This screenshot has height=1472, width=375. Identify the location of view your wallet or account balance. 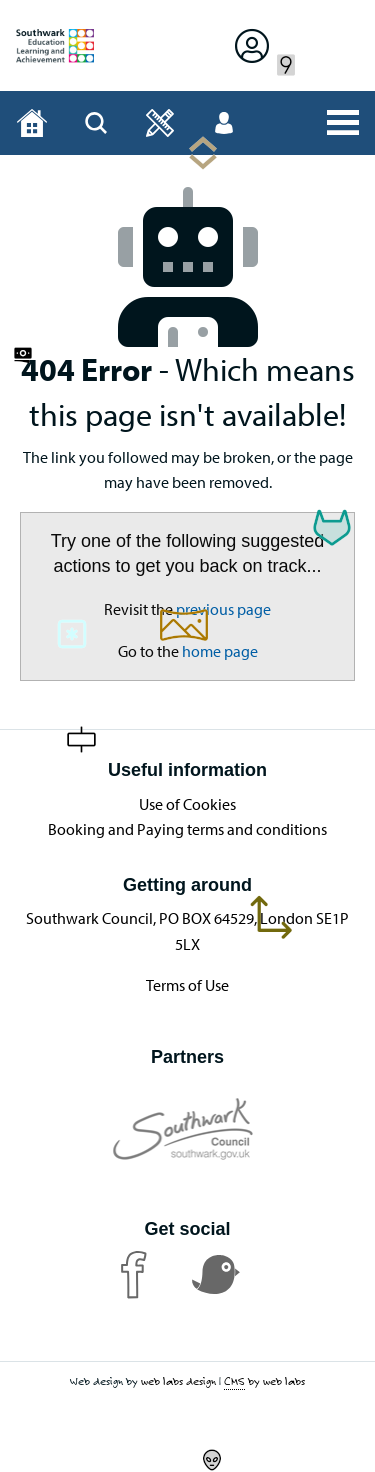
(23, 355).